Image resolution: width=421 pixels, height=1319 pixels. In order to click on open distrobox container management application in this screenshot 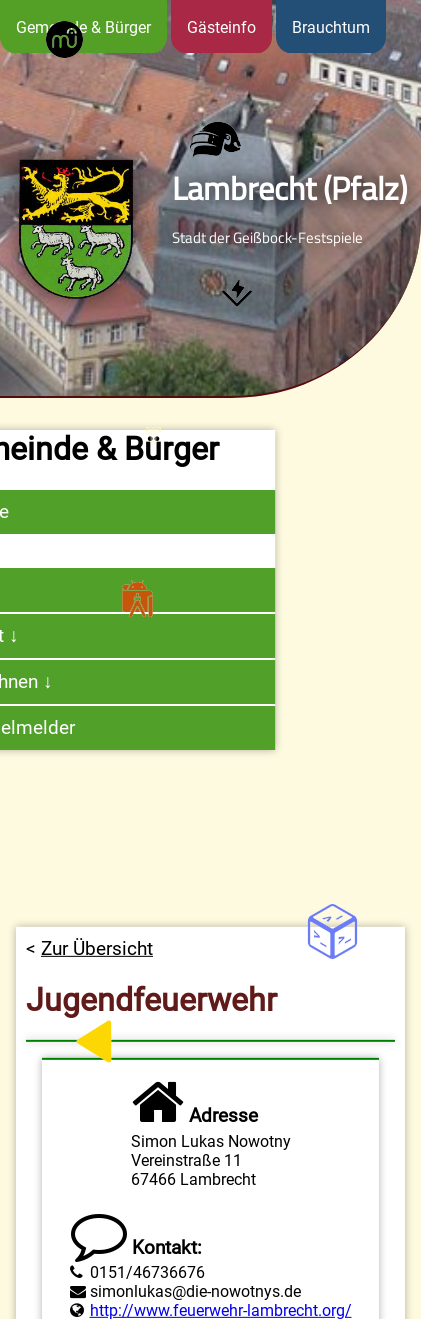, I will do `click(332, 931)`.